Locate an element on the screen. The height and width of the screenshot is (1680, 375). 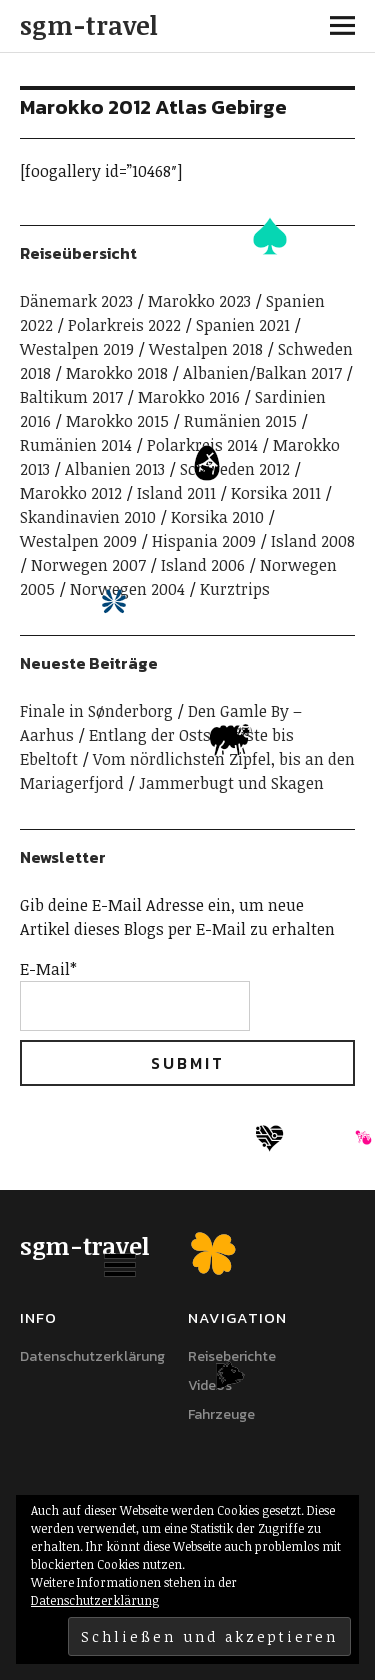
open the navigation menu is located at coordinates (120, 1265).